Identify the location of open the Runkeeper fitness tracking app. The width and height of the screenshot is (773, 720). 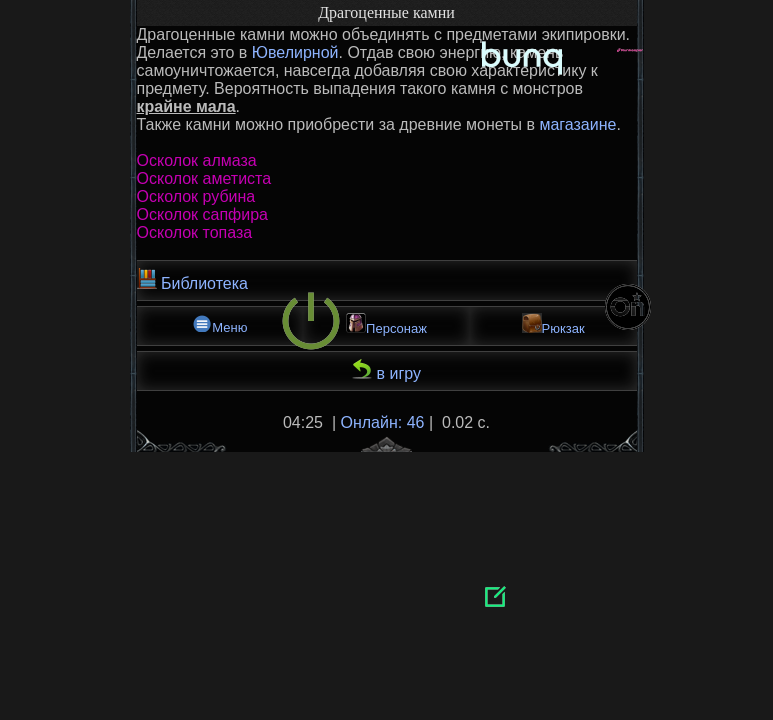
(630, 50).